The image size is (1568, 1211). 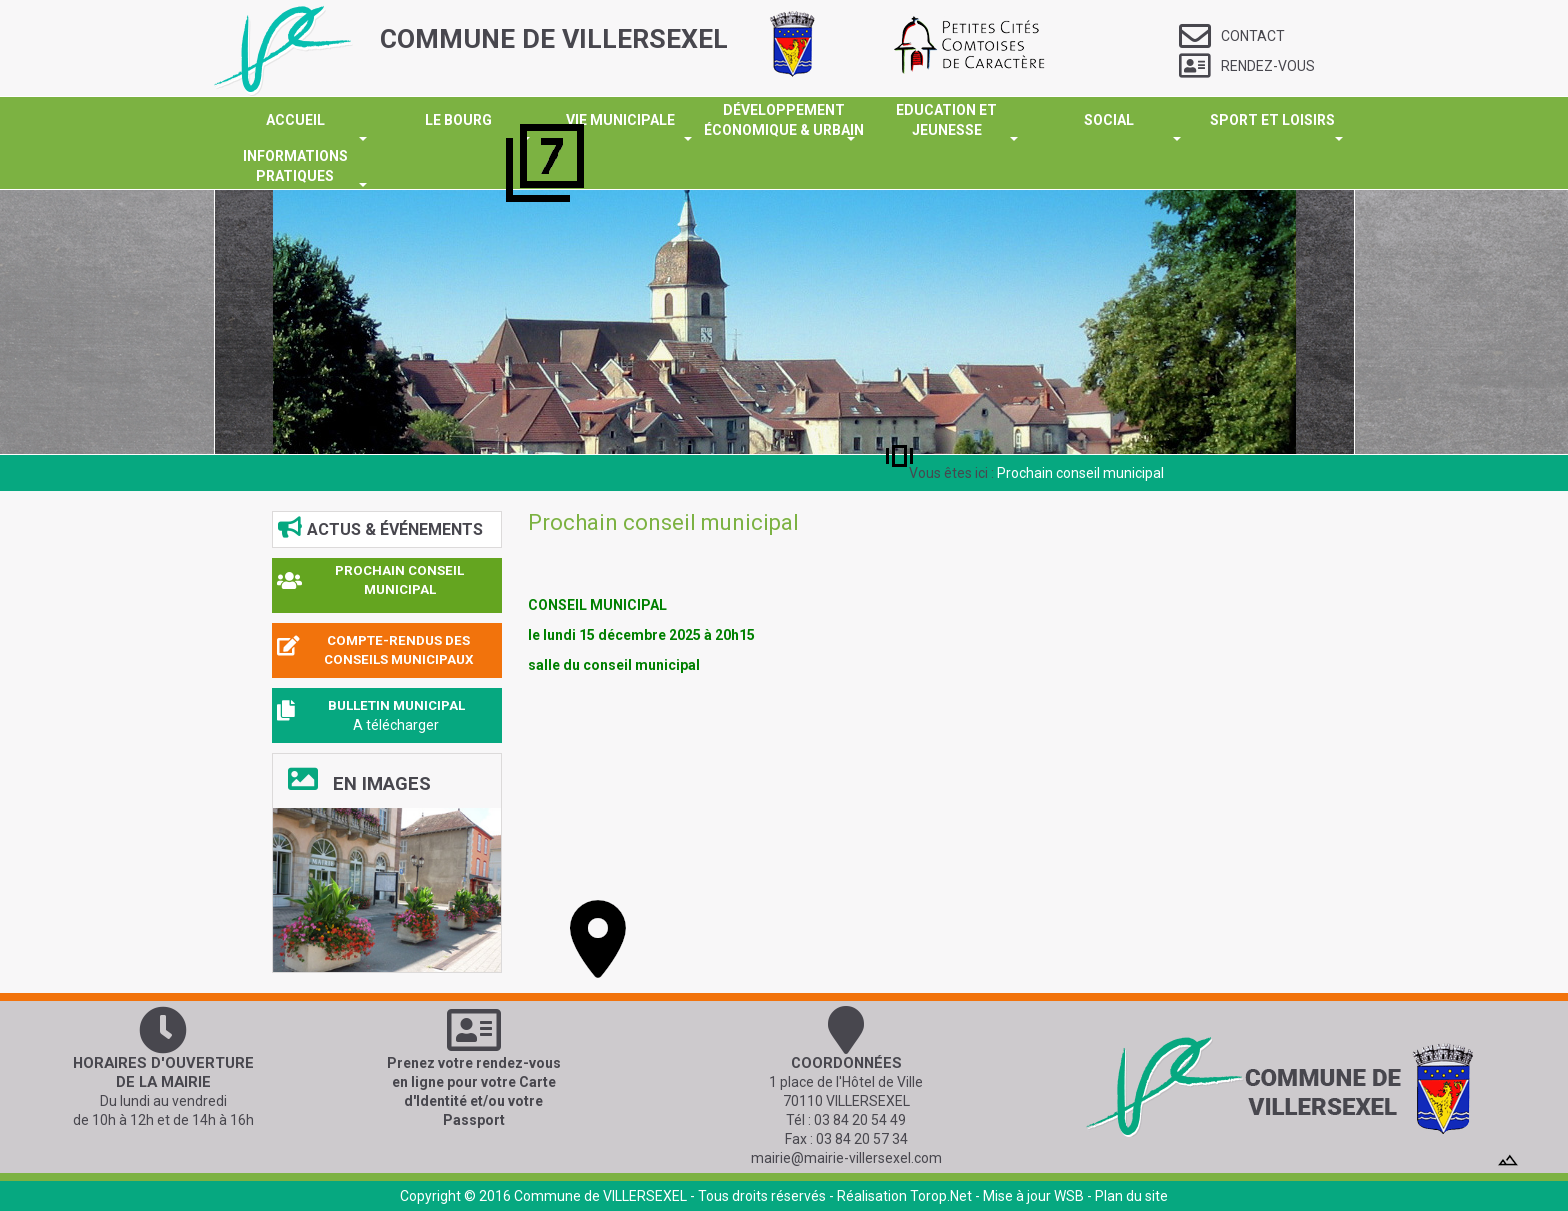 I want to click on view stories or card-based content, so click(x=899, y=456).